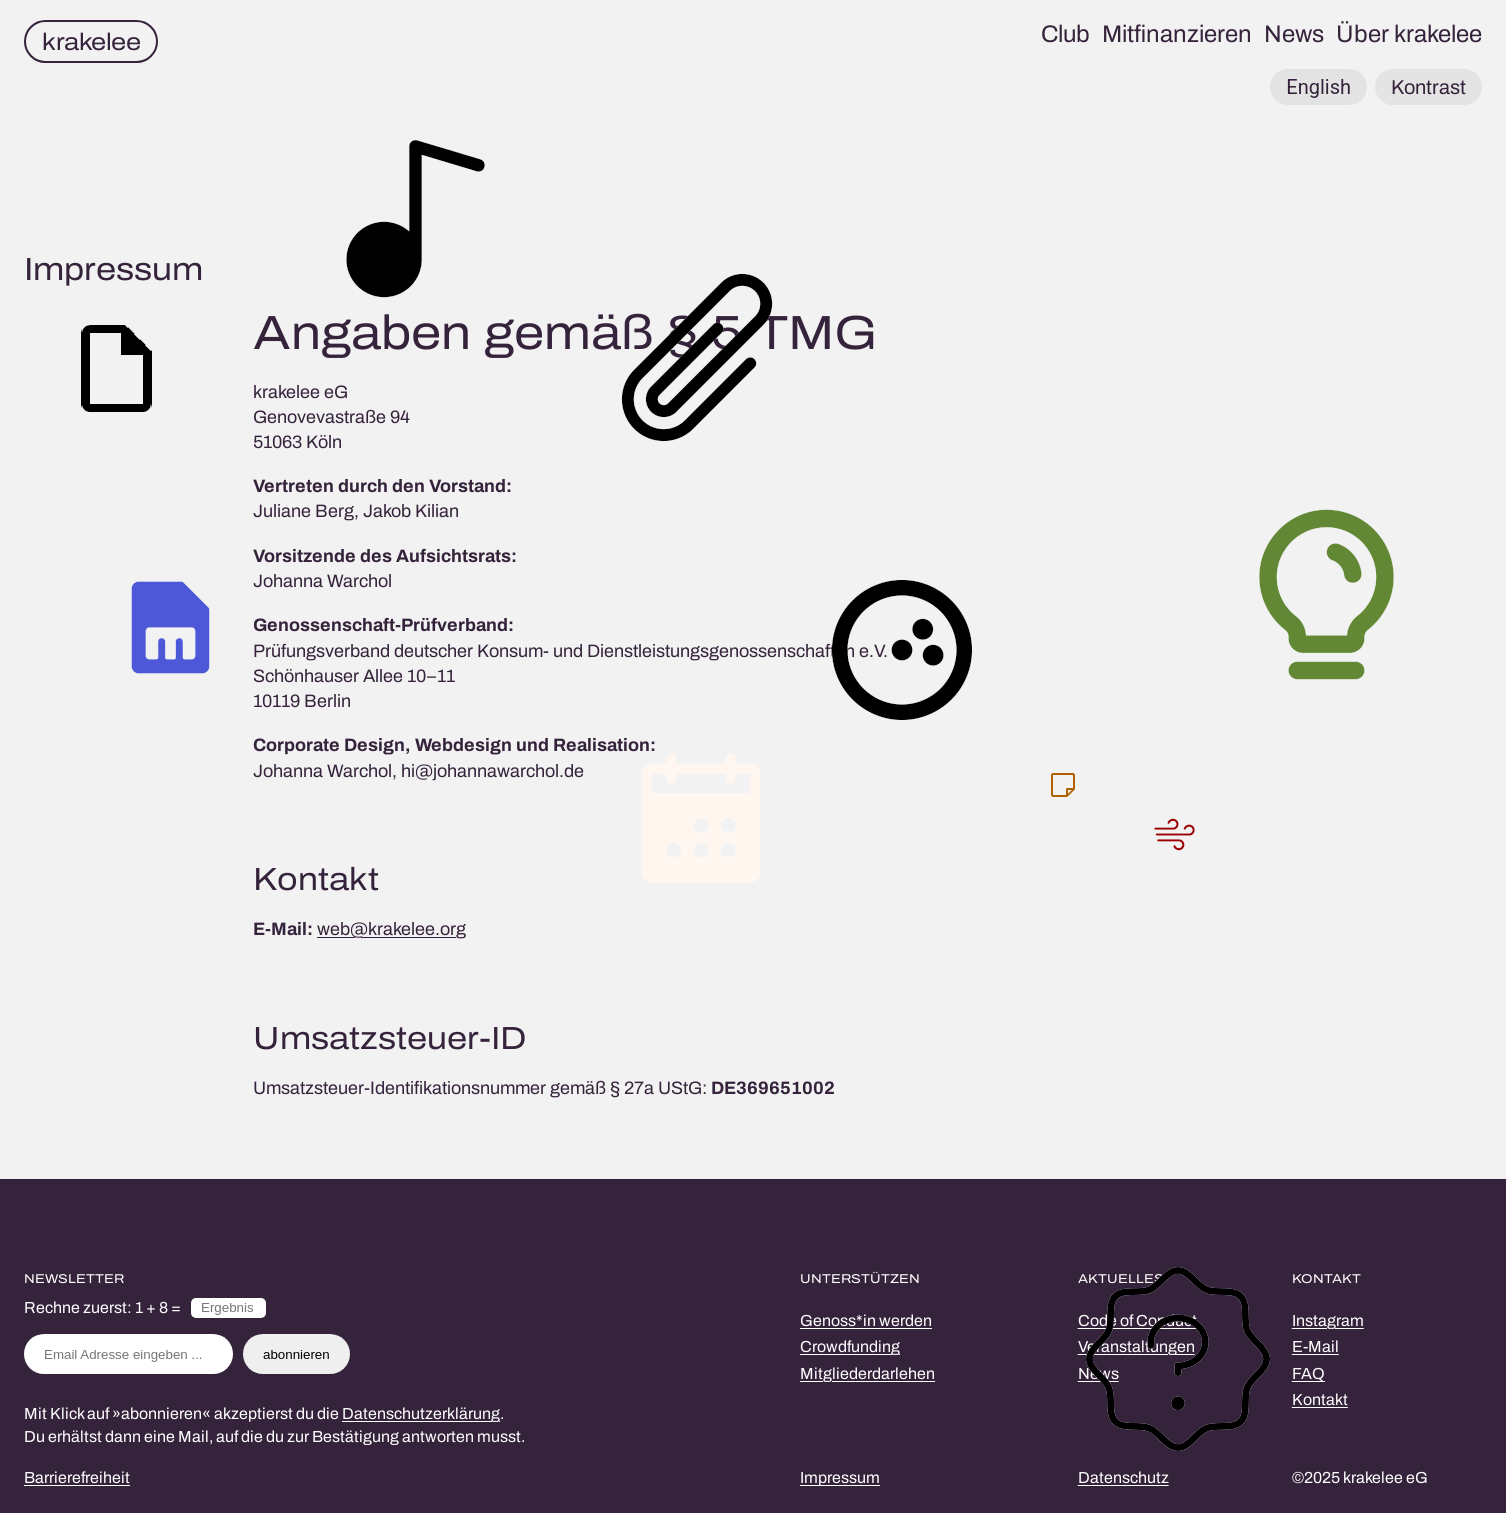  Describe the element at coordinates (1174, 834) in the screenshot. I see `indicates current wind conditions` at that location.